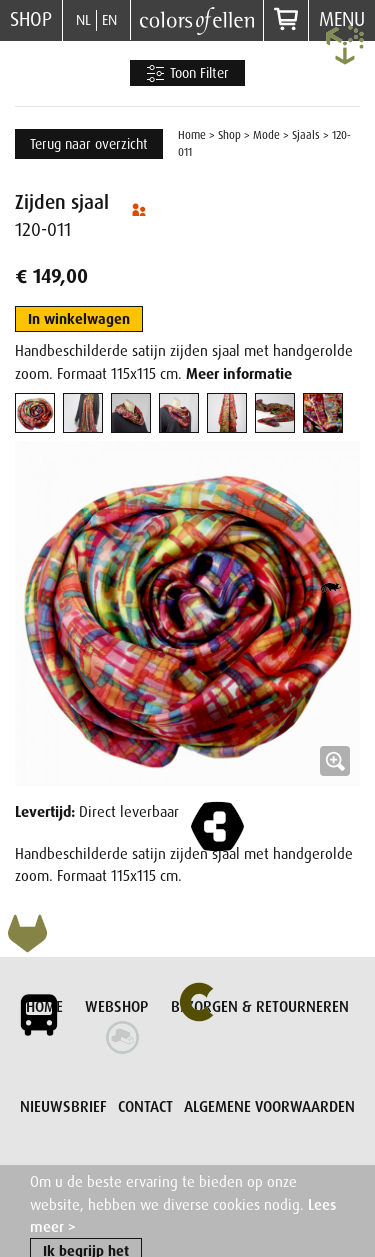  What do you see at coordinates (139, 210) in the screenshot?
I see `view parent account or guardian profile` at bounding box center [139, 210].